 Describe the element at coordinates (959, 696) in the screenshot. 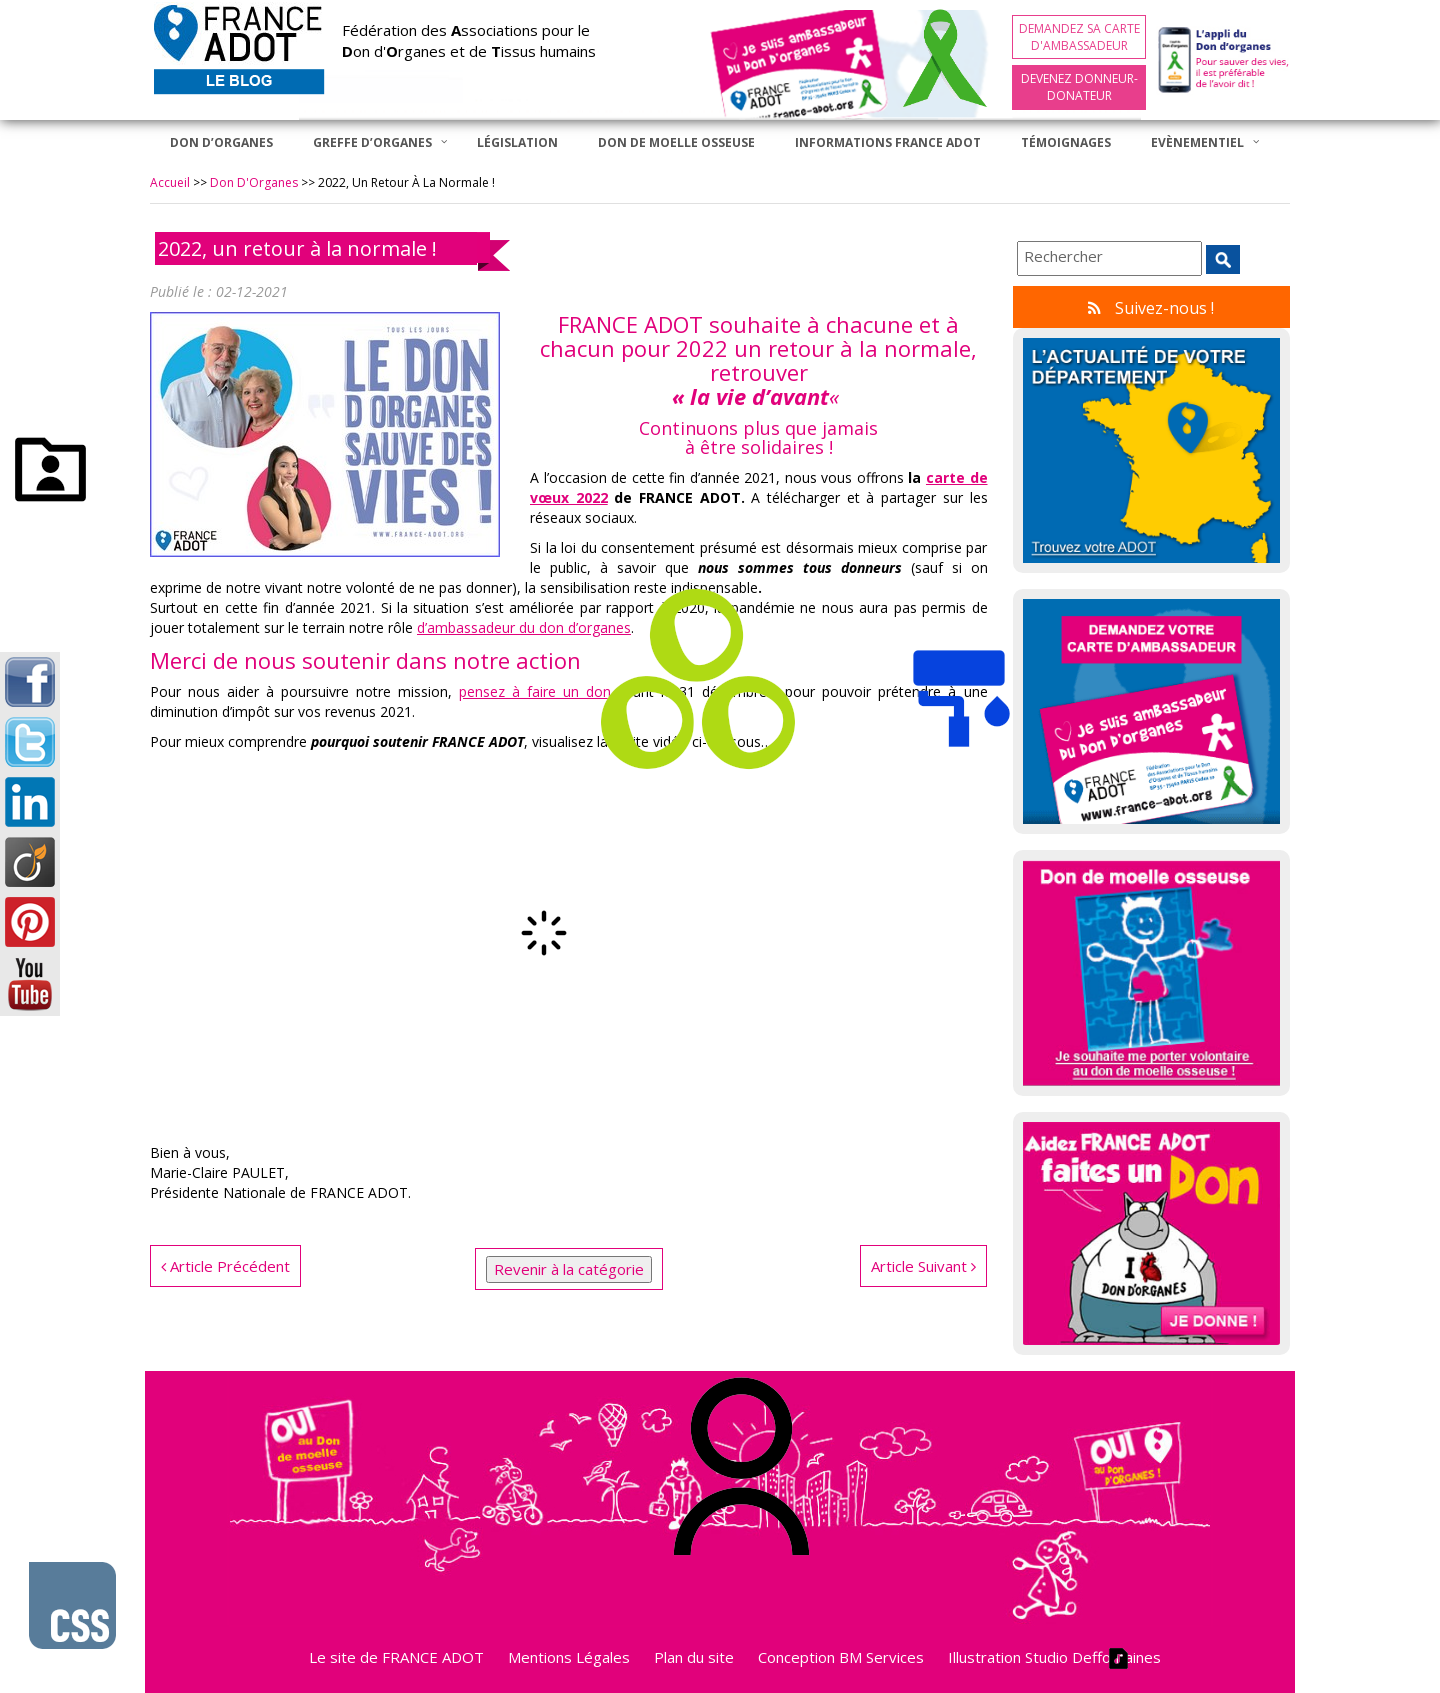

I see `access painting or drawing tools` at that location.